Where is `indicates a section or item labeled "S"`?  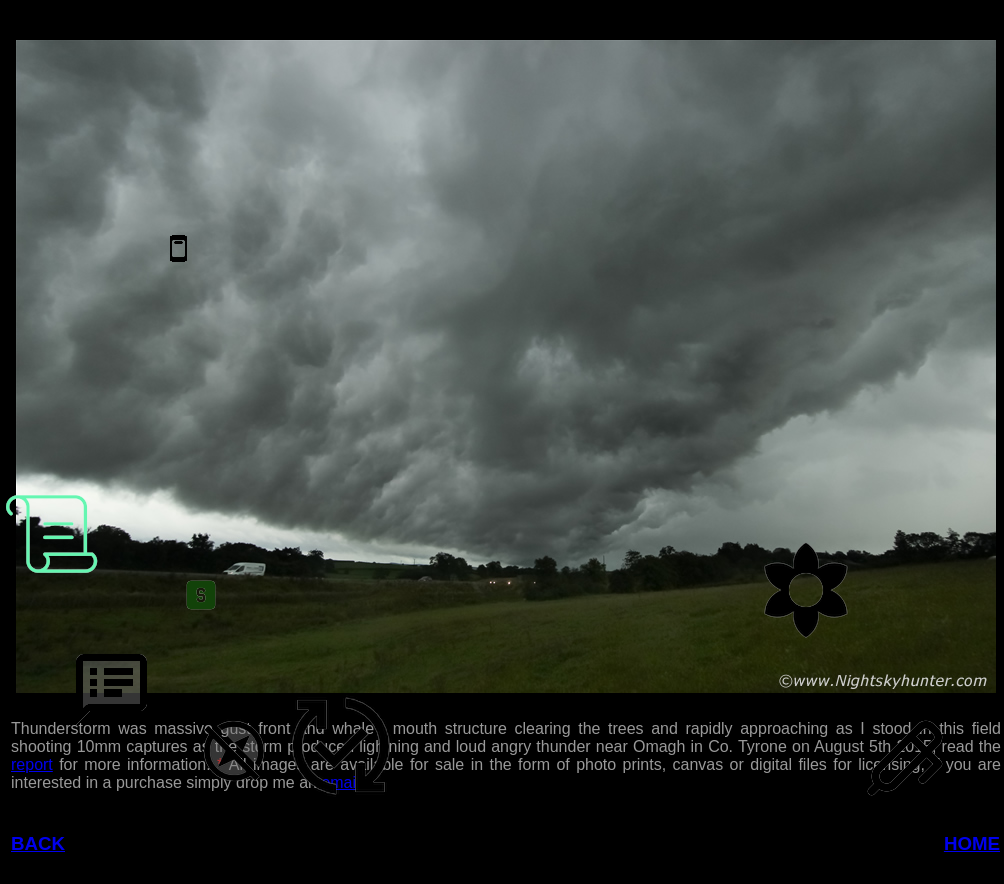 indicates a section or item labeled "S" is located at coordinates (201, 595).